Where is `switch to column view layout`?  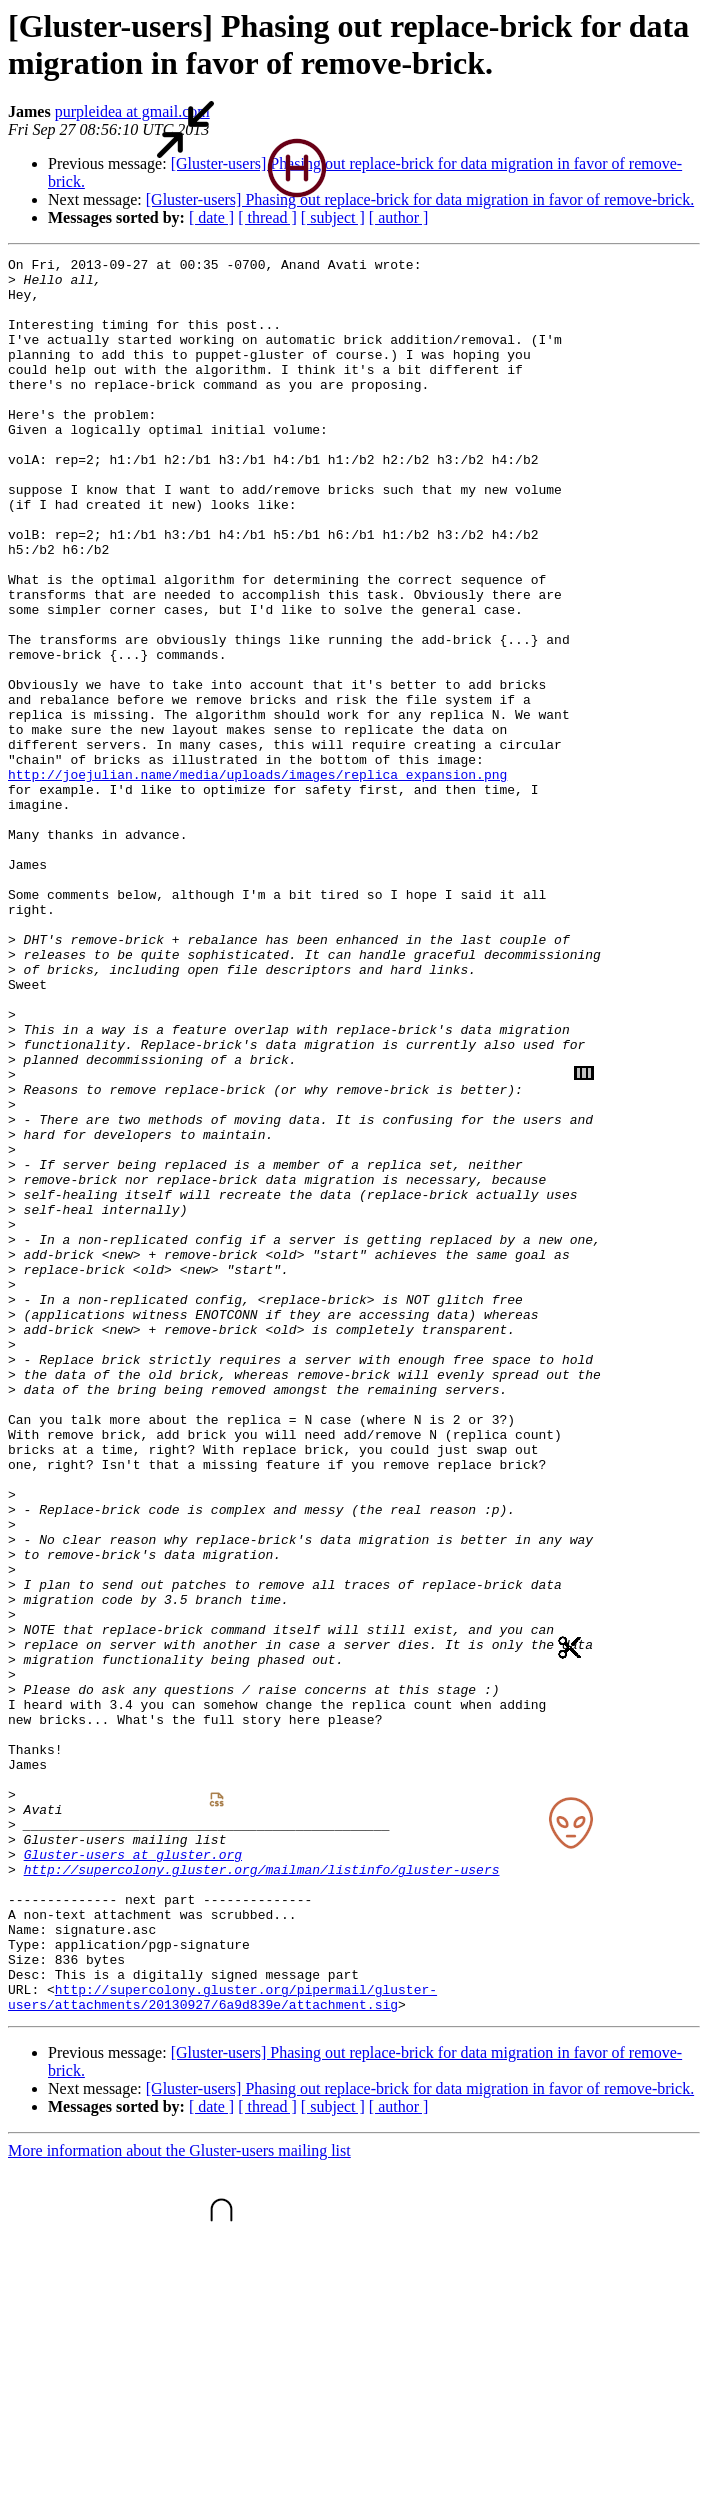 switch to column view layout is located at coordinates (583, 1073).